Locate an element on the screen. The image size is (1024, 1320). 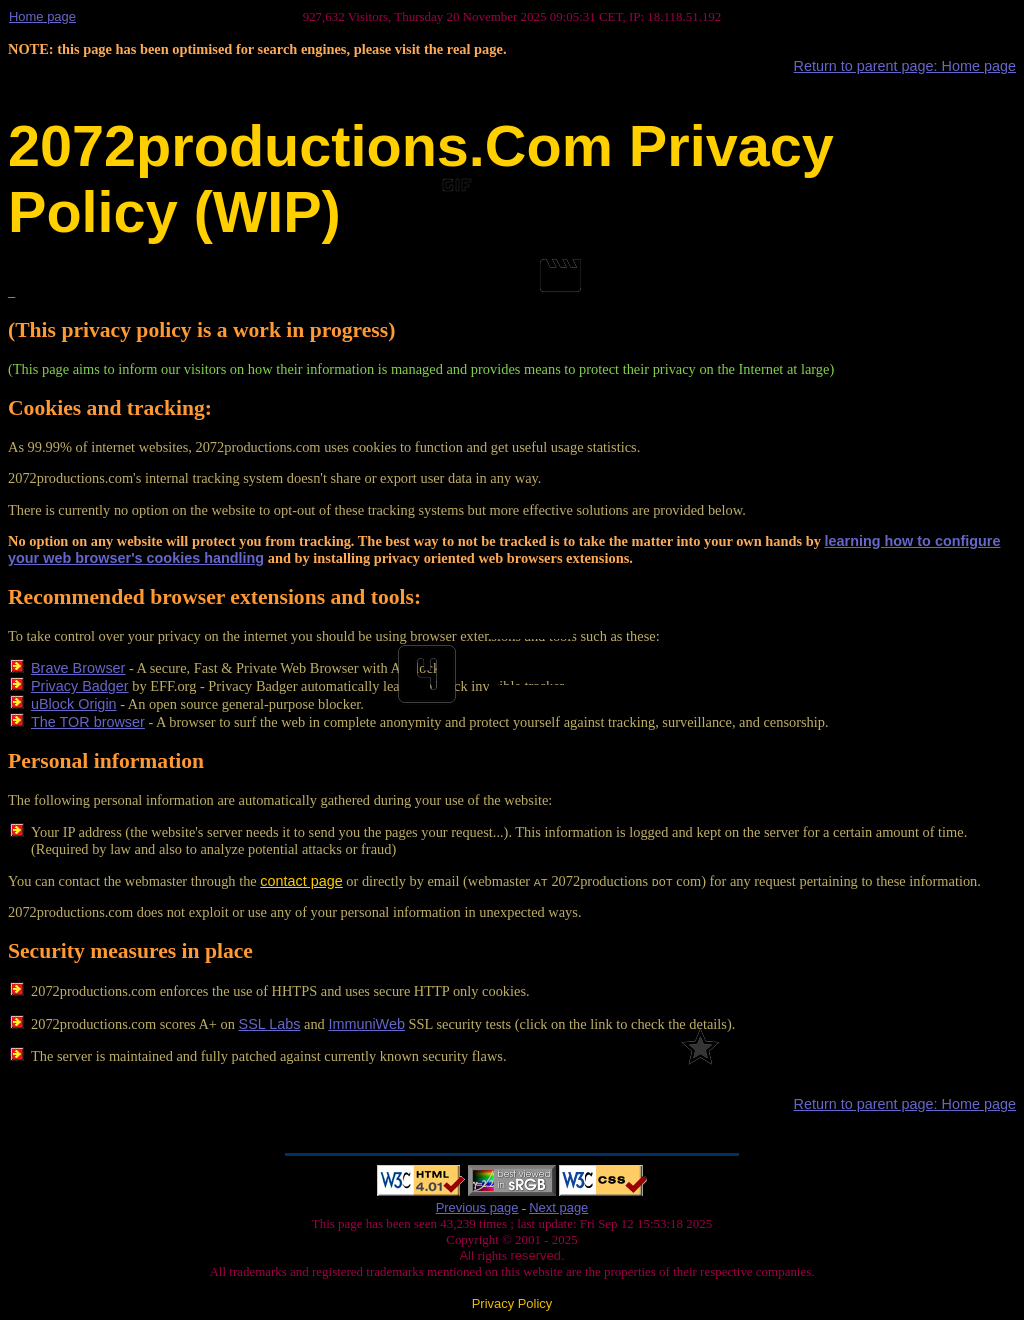
add item to favorites is located at coordinates (700, 1047).